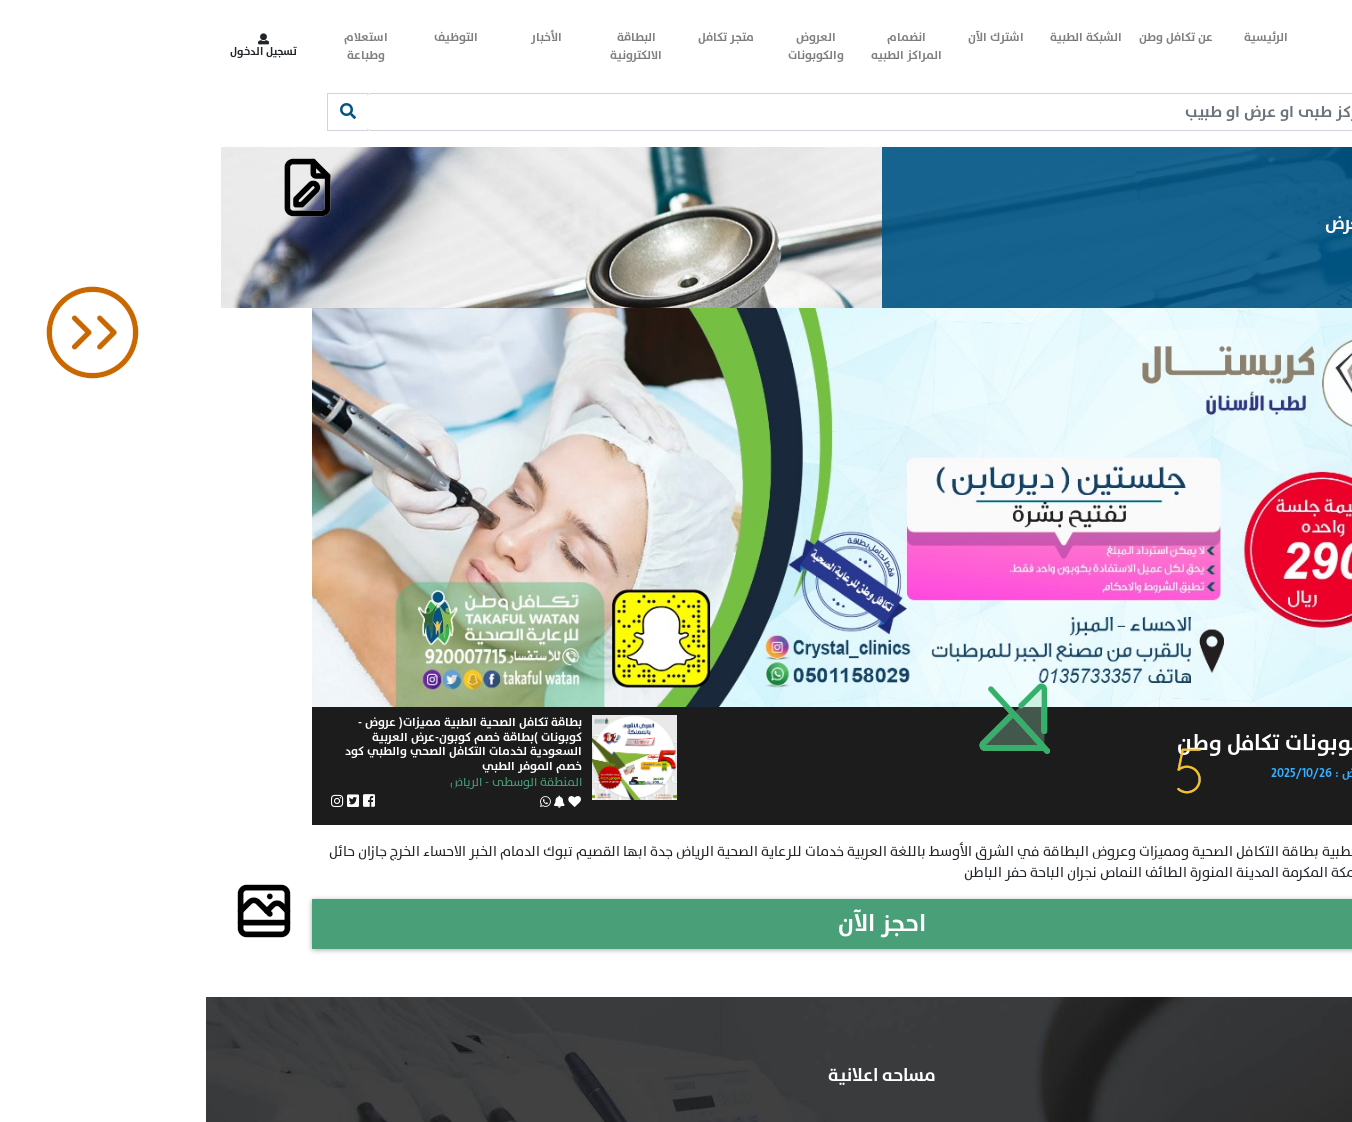  I want to click on edit this document, so click(307, 187).